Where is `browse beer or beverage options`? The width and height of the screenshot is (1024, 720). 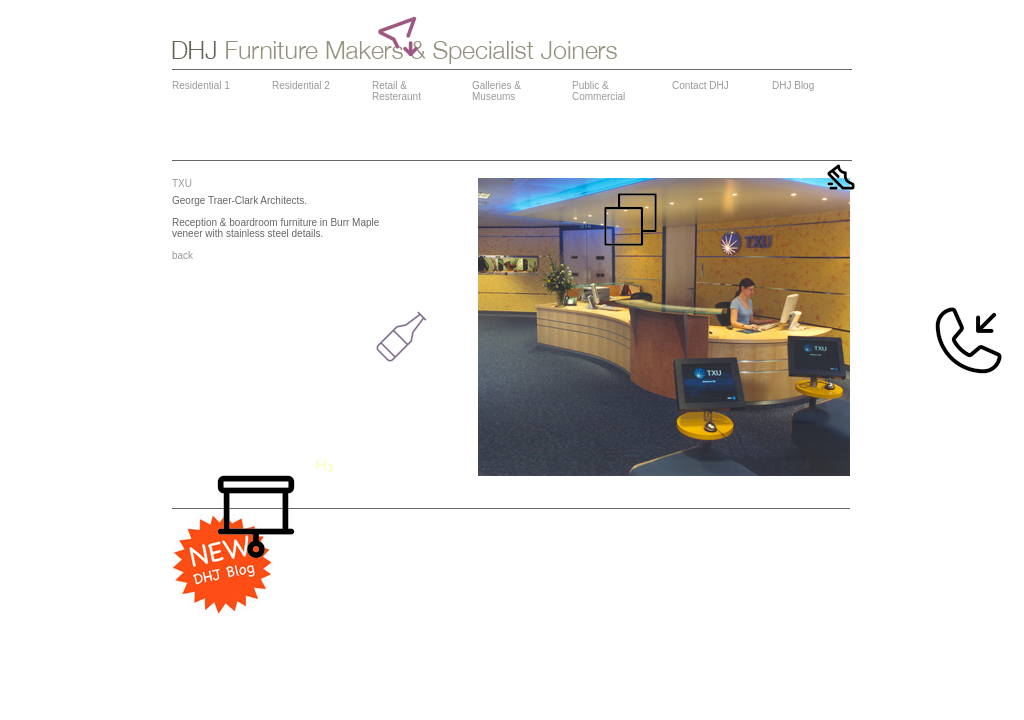
browse beer or beverage options is located at coordinates (400, 337).